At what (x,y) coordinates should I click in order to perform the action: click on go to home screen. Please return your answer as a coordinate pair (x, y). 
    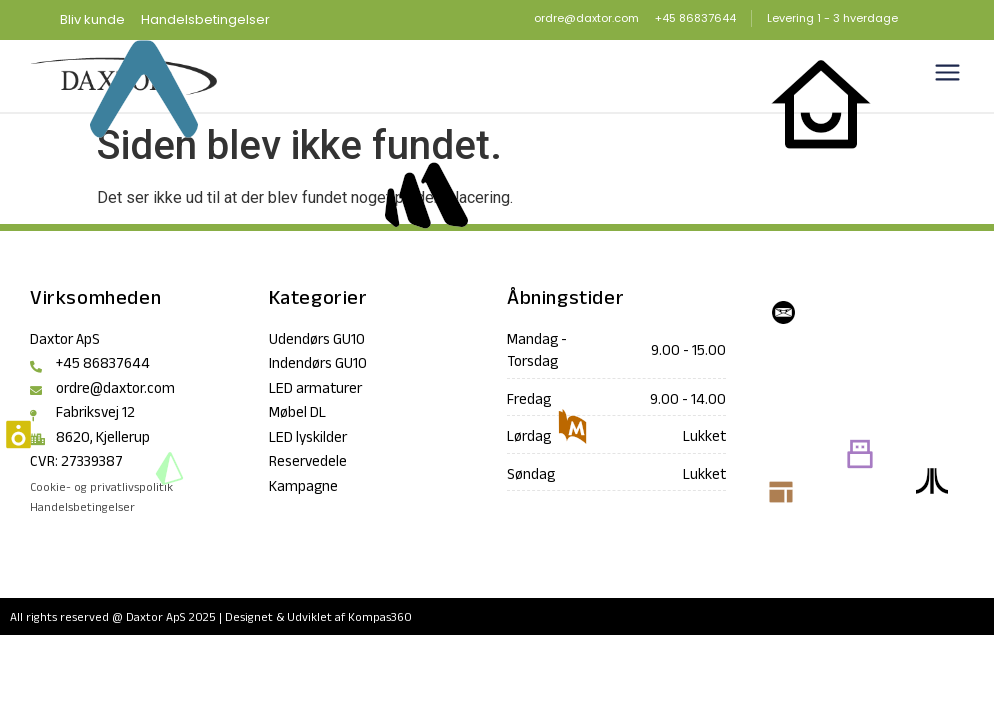
    Looking at the image, I should click on (821, 108).